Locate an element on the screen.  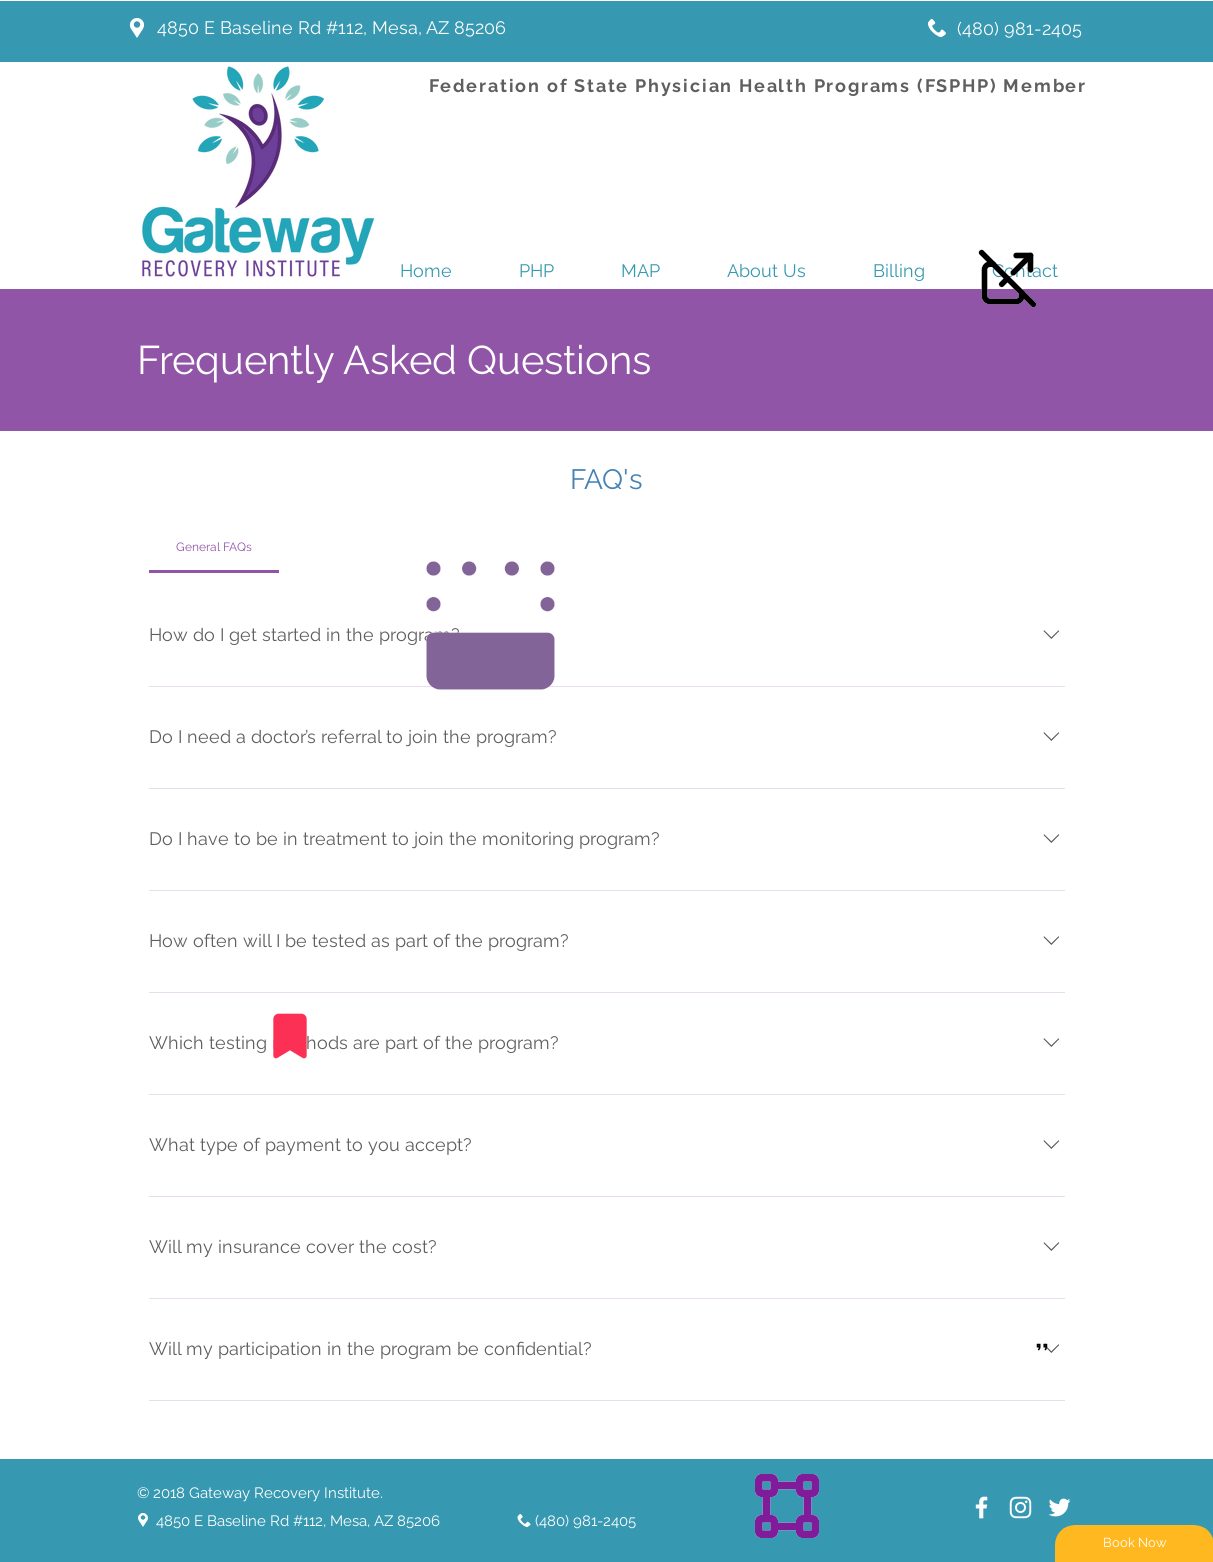
save this item for later is located at coordinates (290, 1036).